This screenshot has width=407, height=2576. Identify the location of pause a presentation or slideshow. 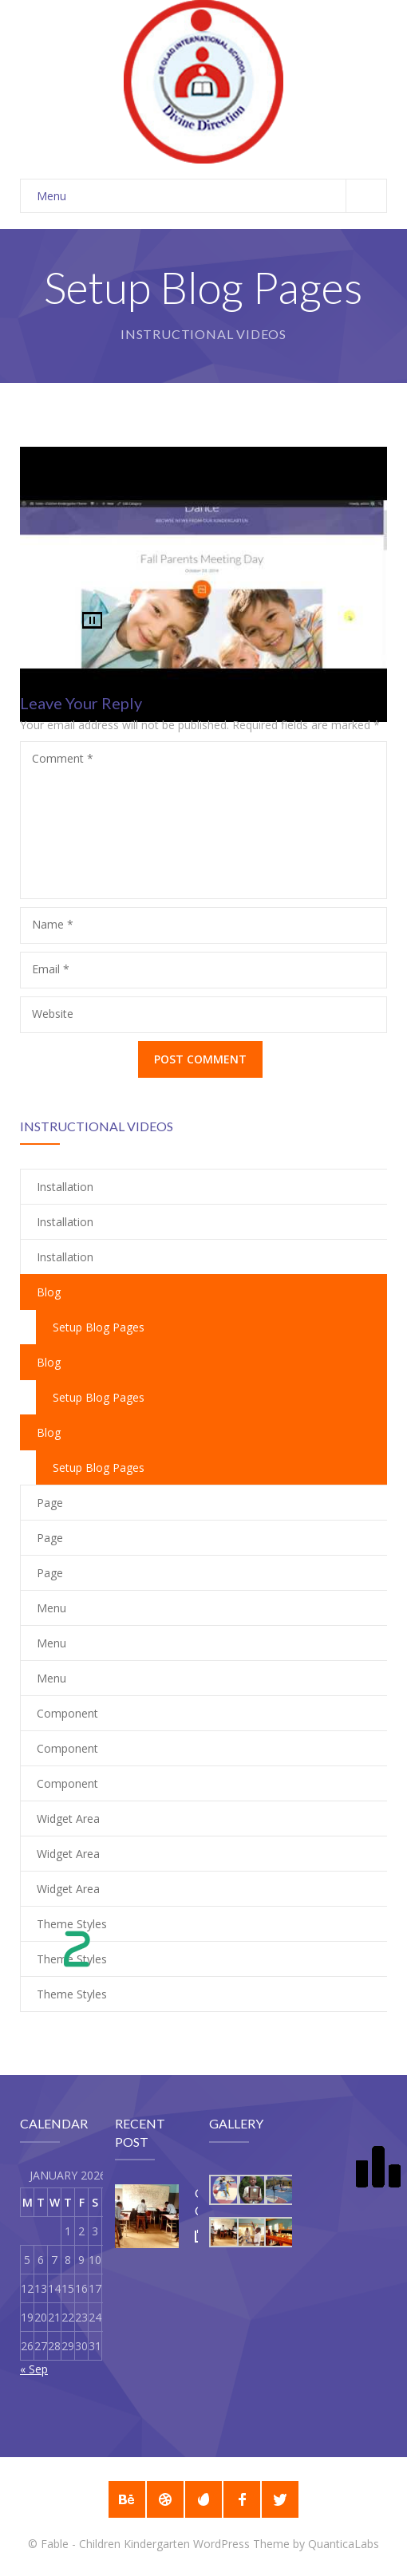
(92, 620).